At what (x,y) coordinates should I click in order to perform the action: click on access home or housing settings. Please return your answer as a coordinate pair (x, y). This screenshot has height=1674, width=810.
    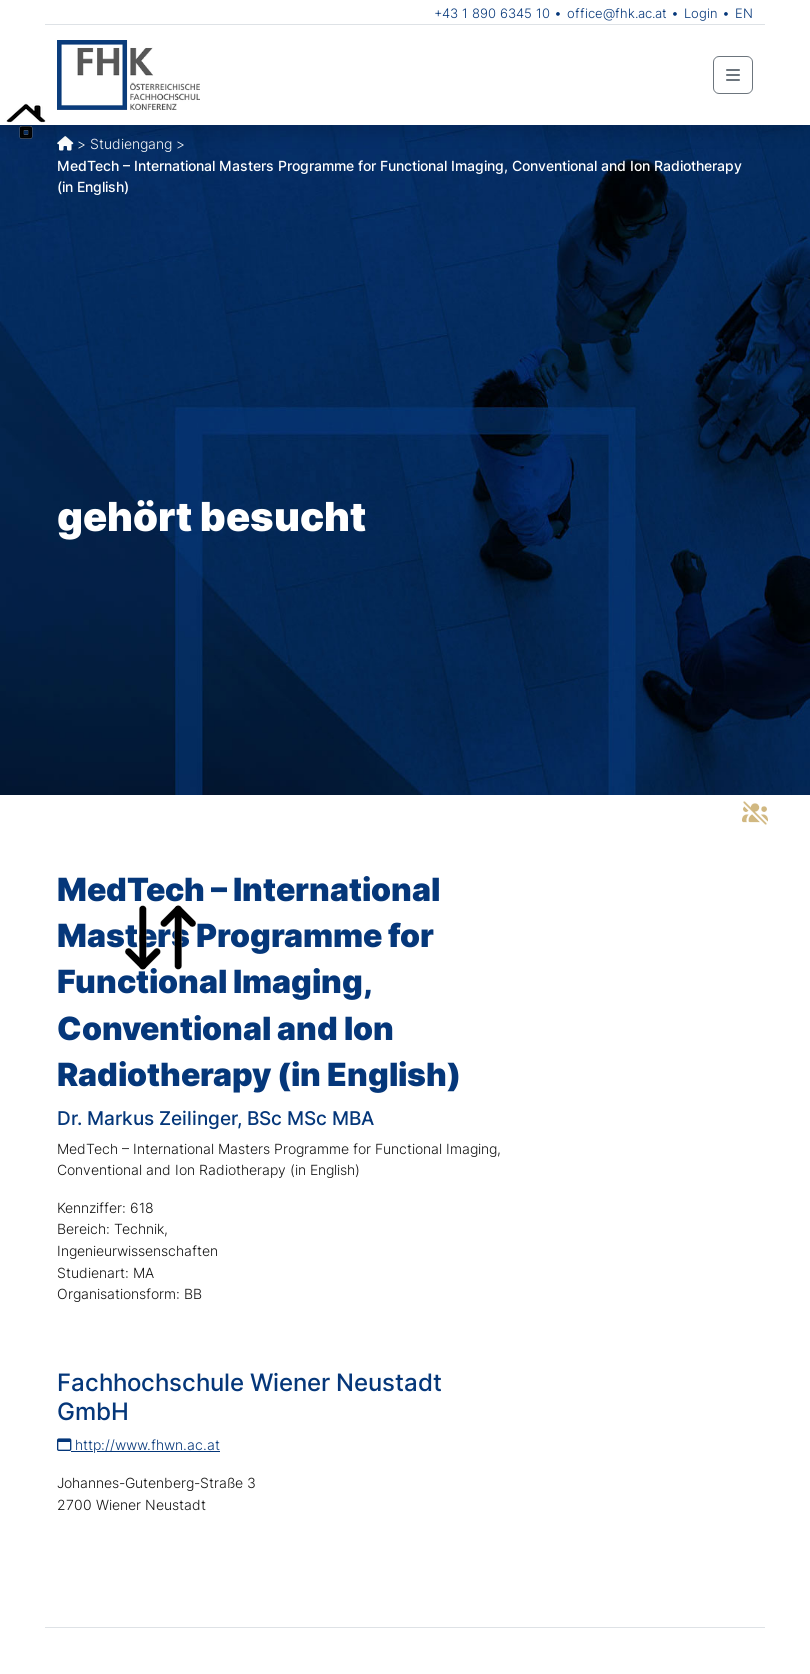
    Looking at the image, I should click on (26, 122).